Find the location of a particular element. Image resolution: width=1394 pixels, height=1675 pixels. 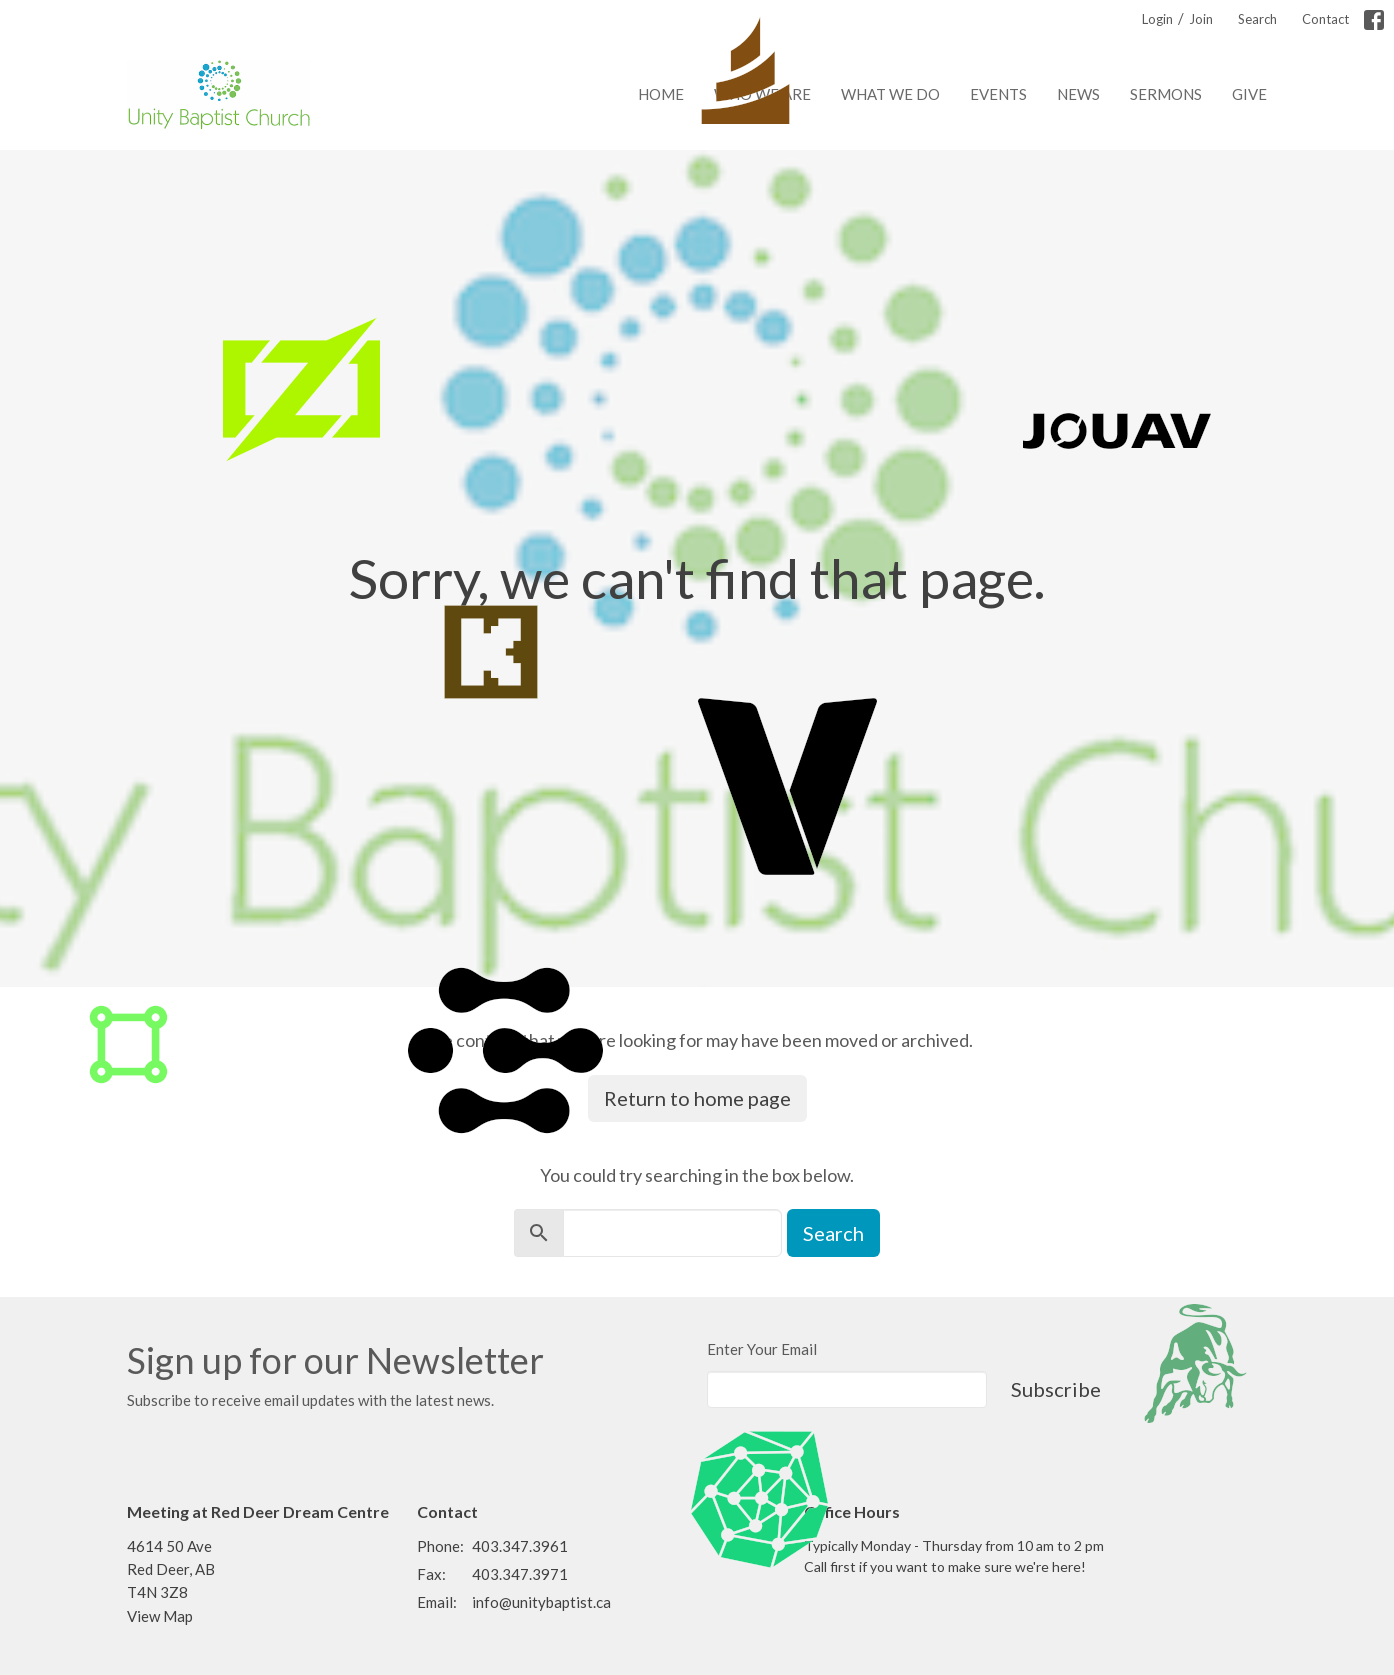

jouav company logo is located at coordinates (1117, 431).